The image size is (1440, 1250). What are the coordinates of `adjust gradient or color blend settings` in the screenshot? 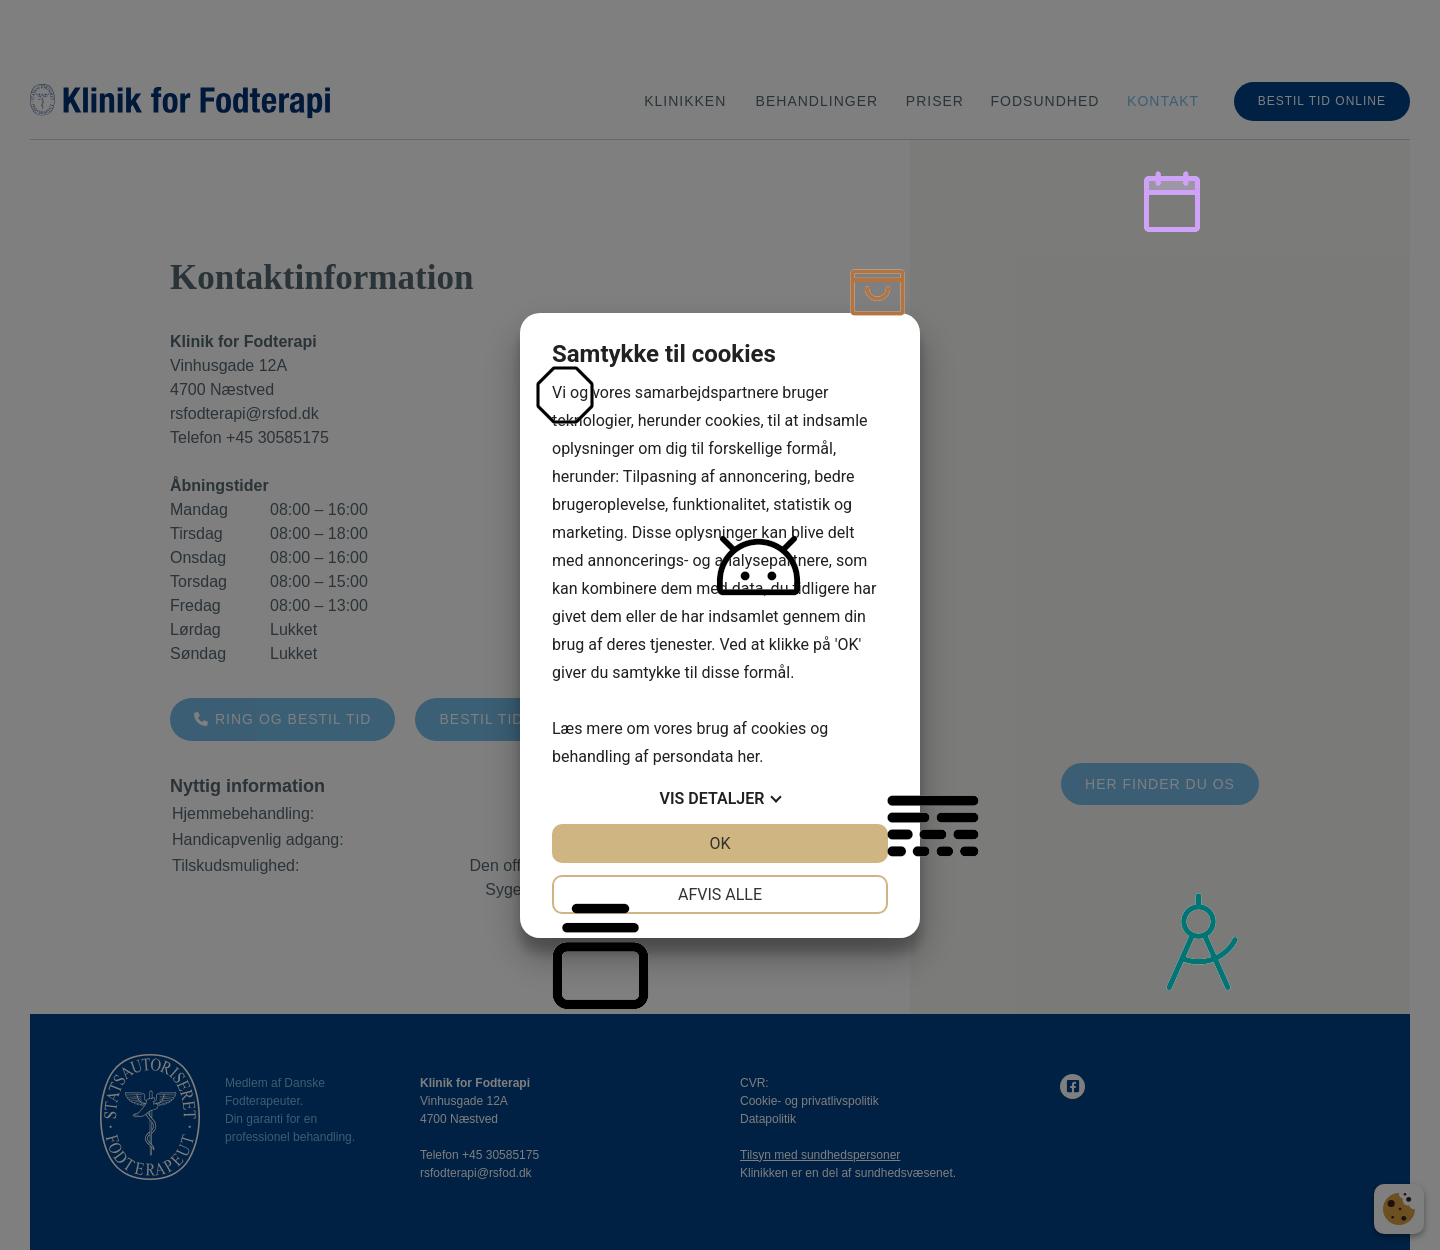 It's located at (933, 826).